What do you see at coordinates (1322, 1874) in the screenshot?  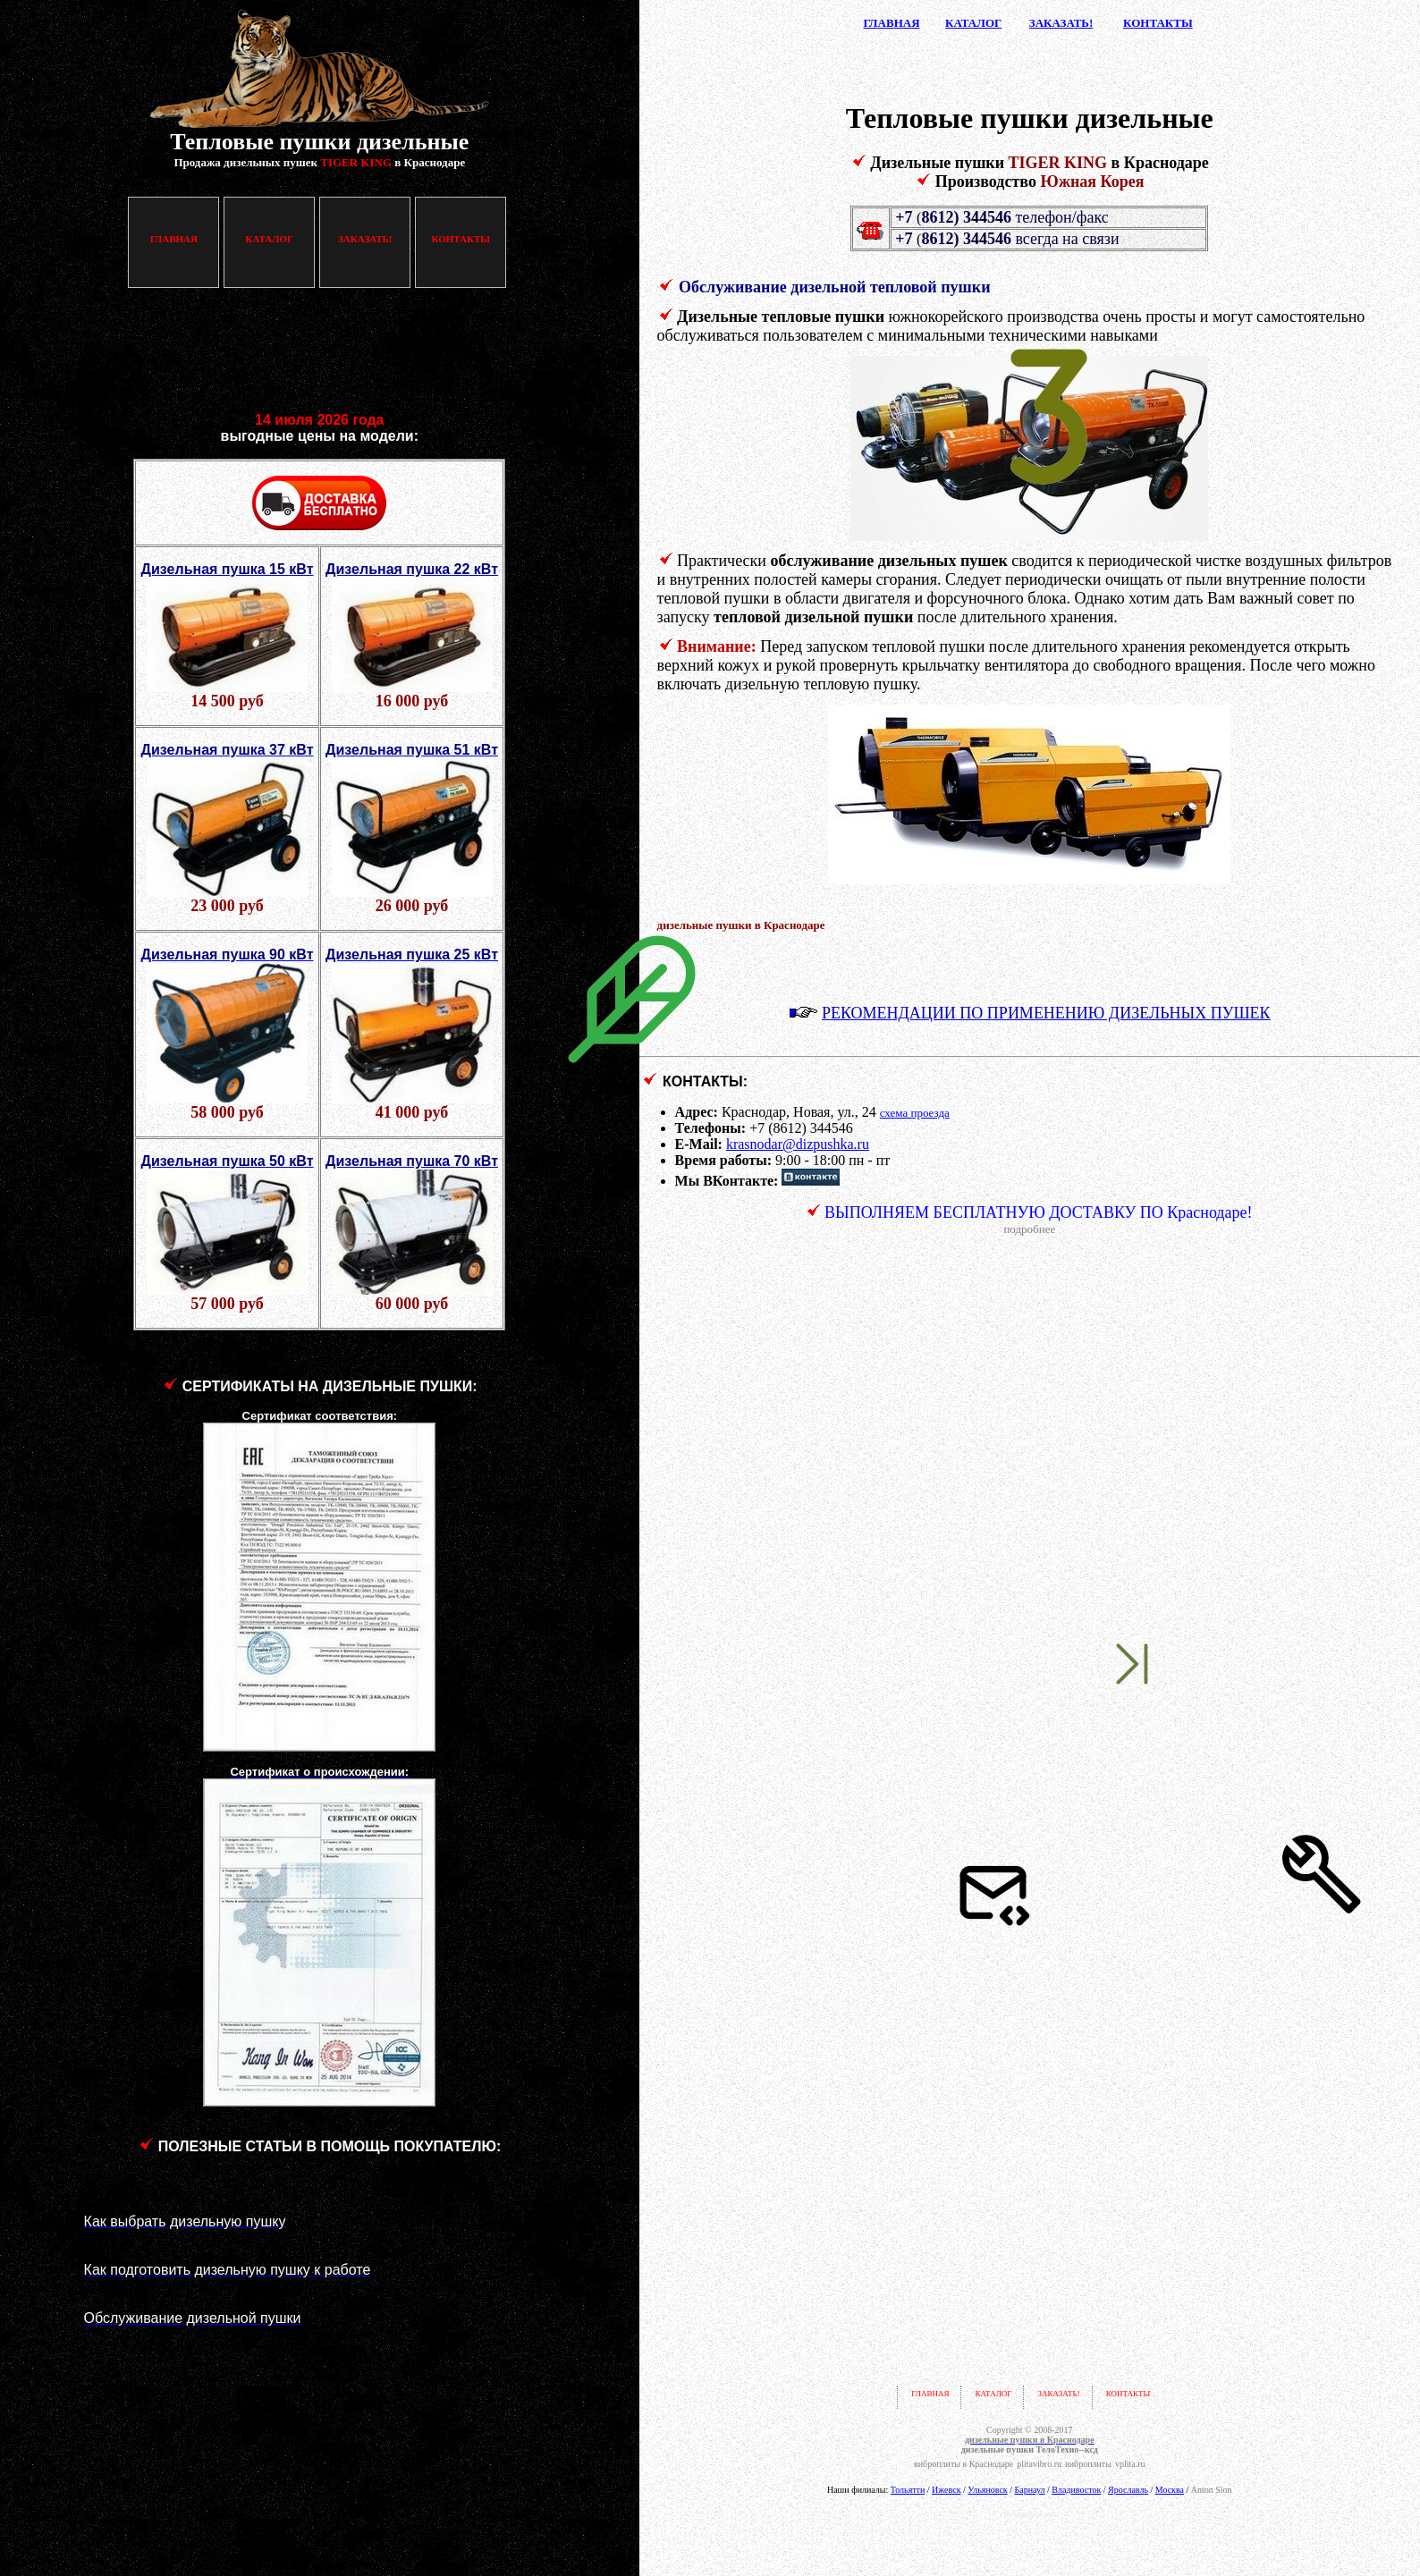 I see `access settings or configuration options` at bounding box center [1322, 1874].